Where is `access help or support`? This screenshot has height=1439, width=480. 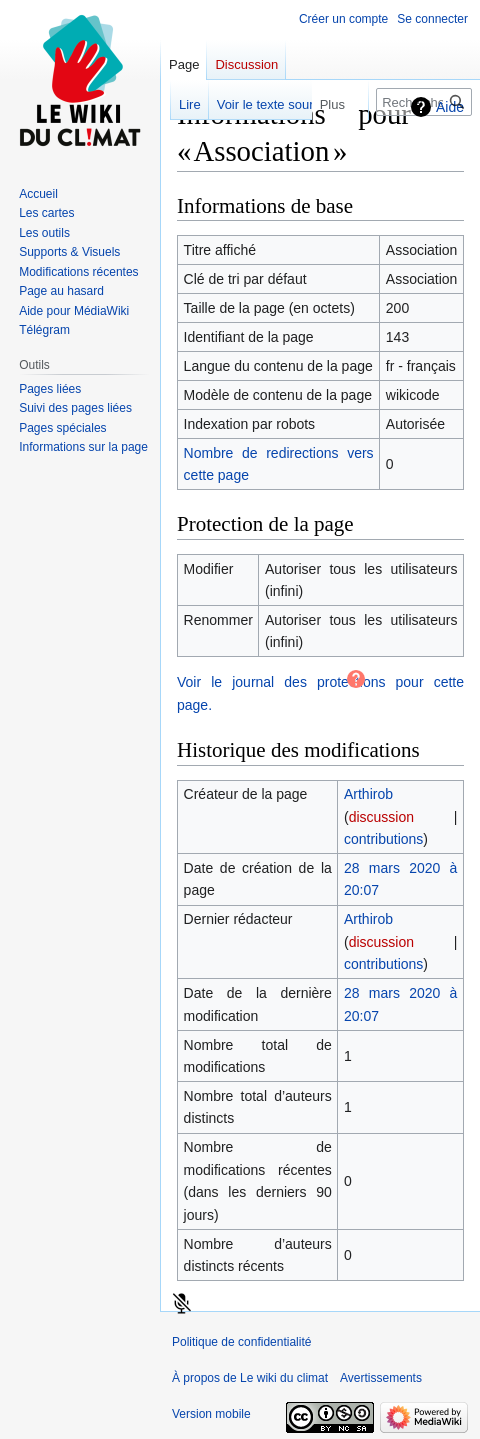 access help or support is located at coordinates (356, 679).